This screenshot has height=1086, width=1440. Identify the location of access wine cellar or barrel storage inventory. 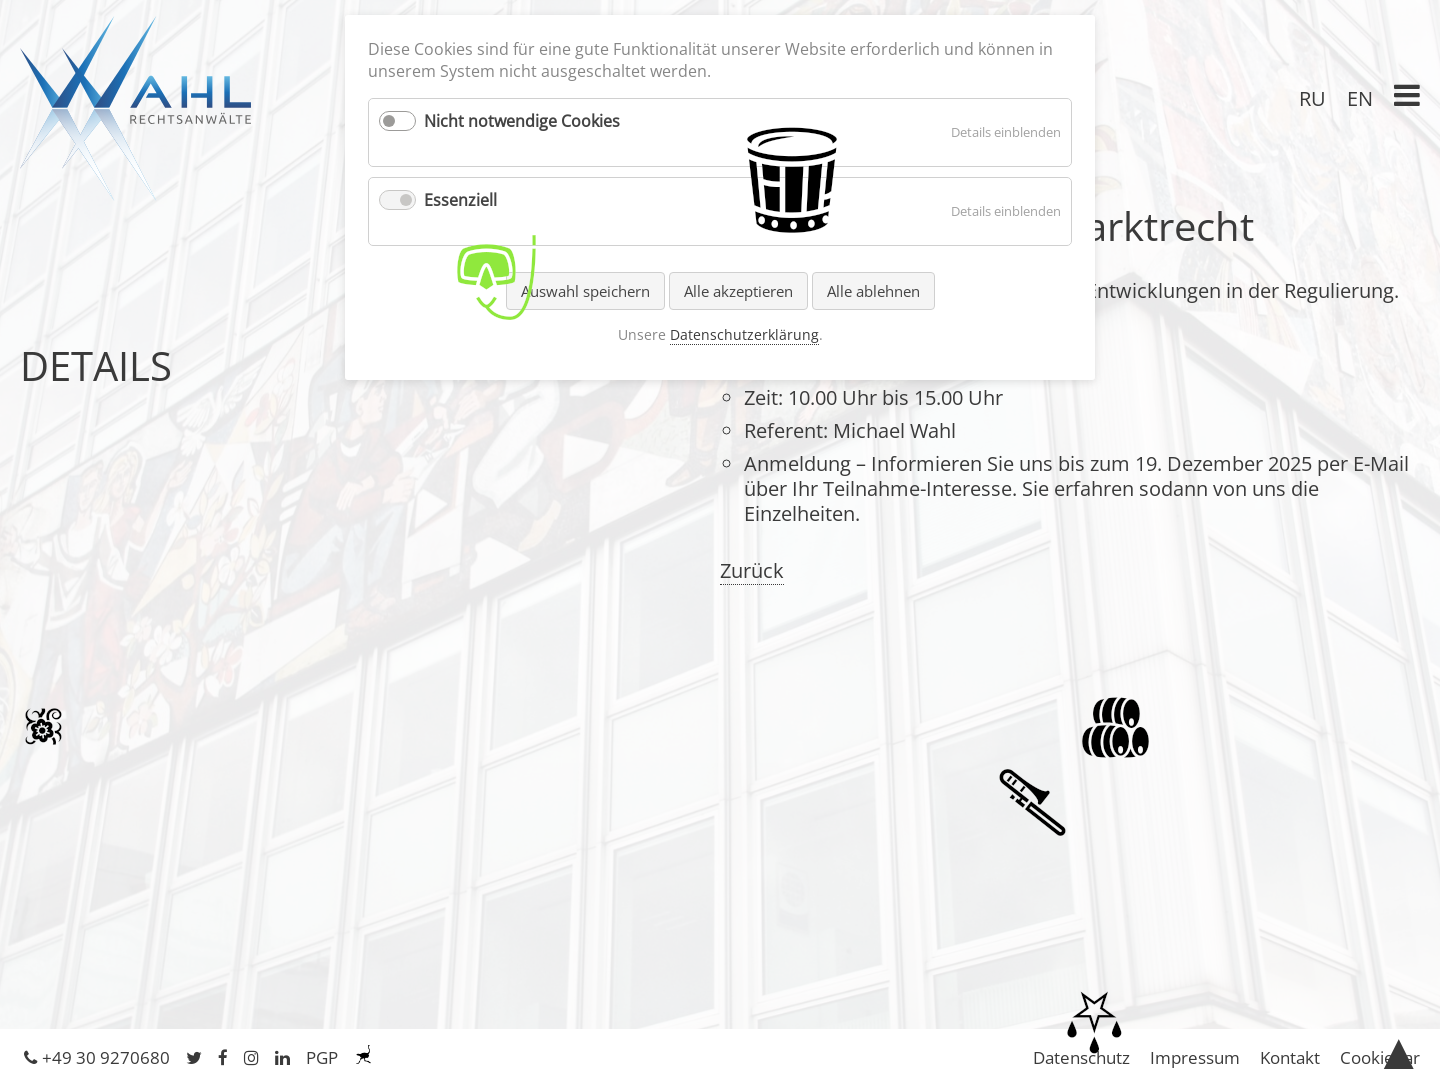
(1115, 727).